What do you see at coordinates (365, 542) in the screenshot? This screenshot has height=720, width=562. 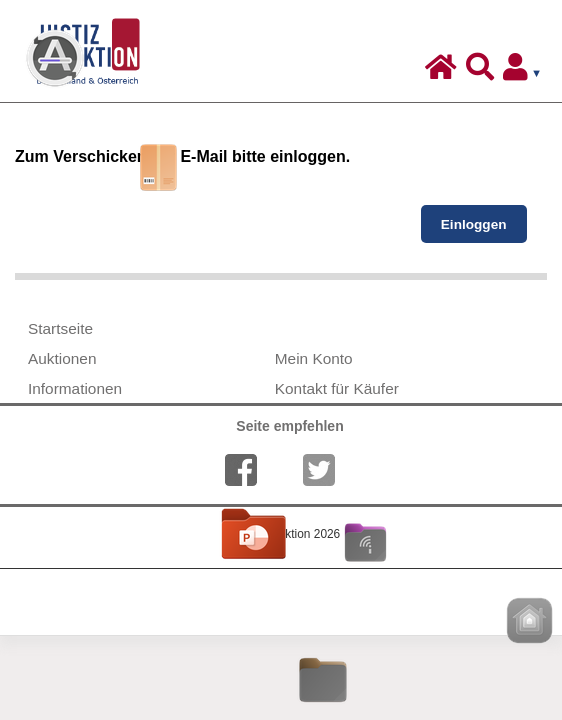 I see `open insync cloud sync folder` at bounding box center [365, 542].